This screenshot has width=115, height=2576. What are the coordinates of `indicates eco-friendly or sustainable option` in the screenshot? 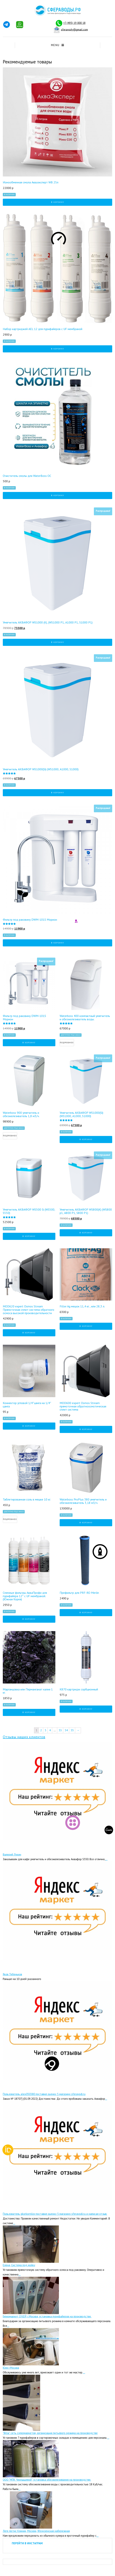 It's located at (23, 895).